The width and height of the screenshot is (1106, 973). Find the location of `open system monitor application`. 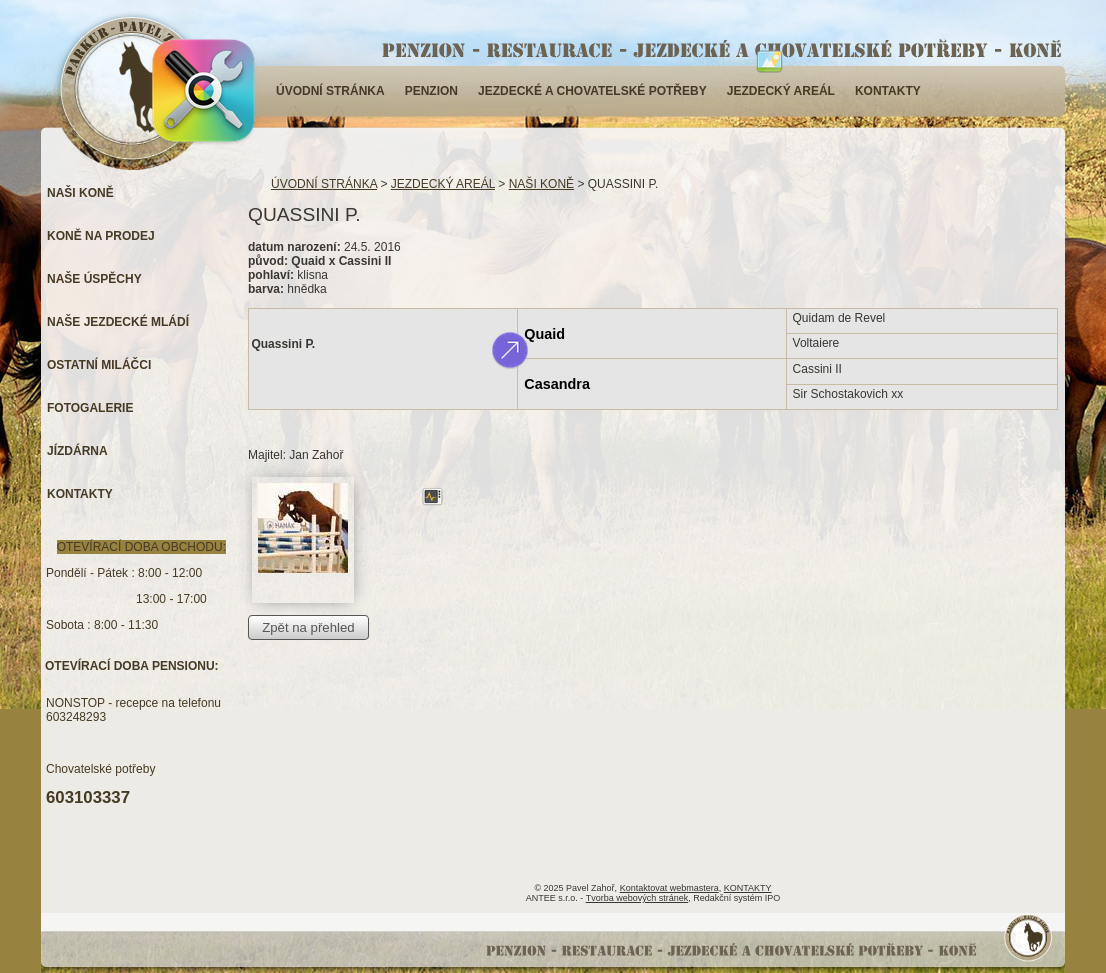

open system monitor application is located at coordinates (432, 496).